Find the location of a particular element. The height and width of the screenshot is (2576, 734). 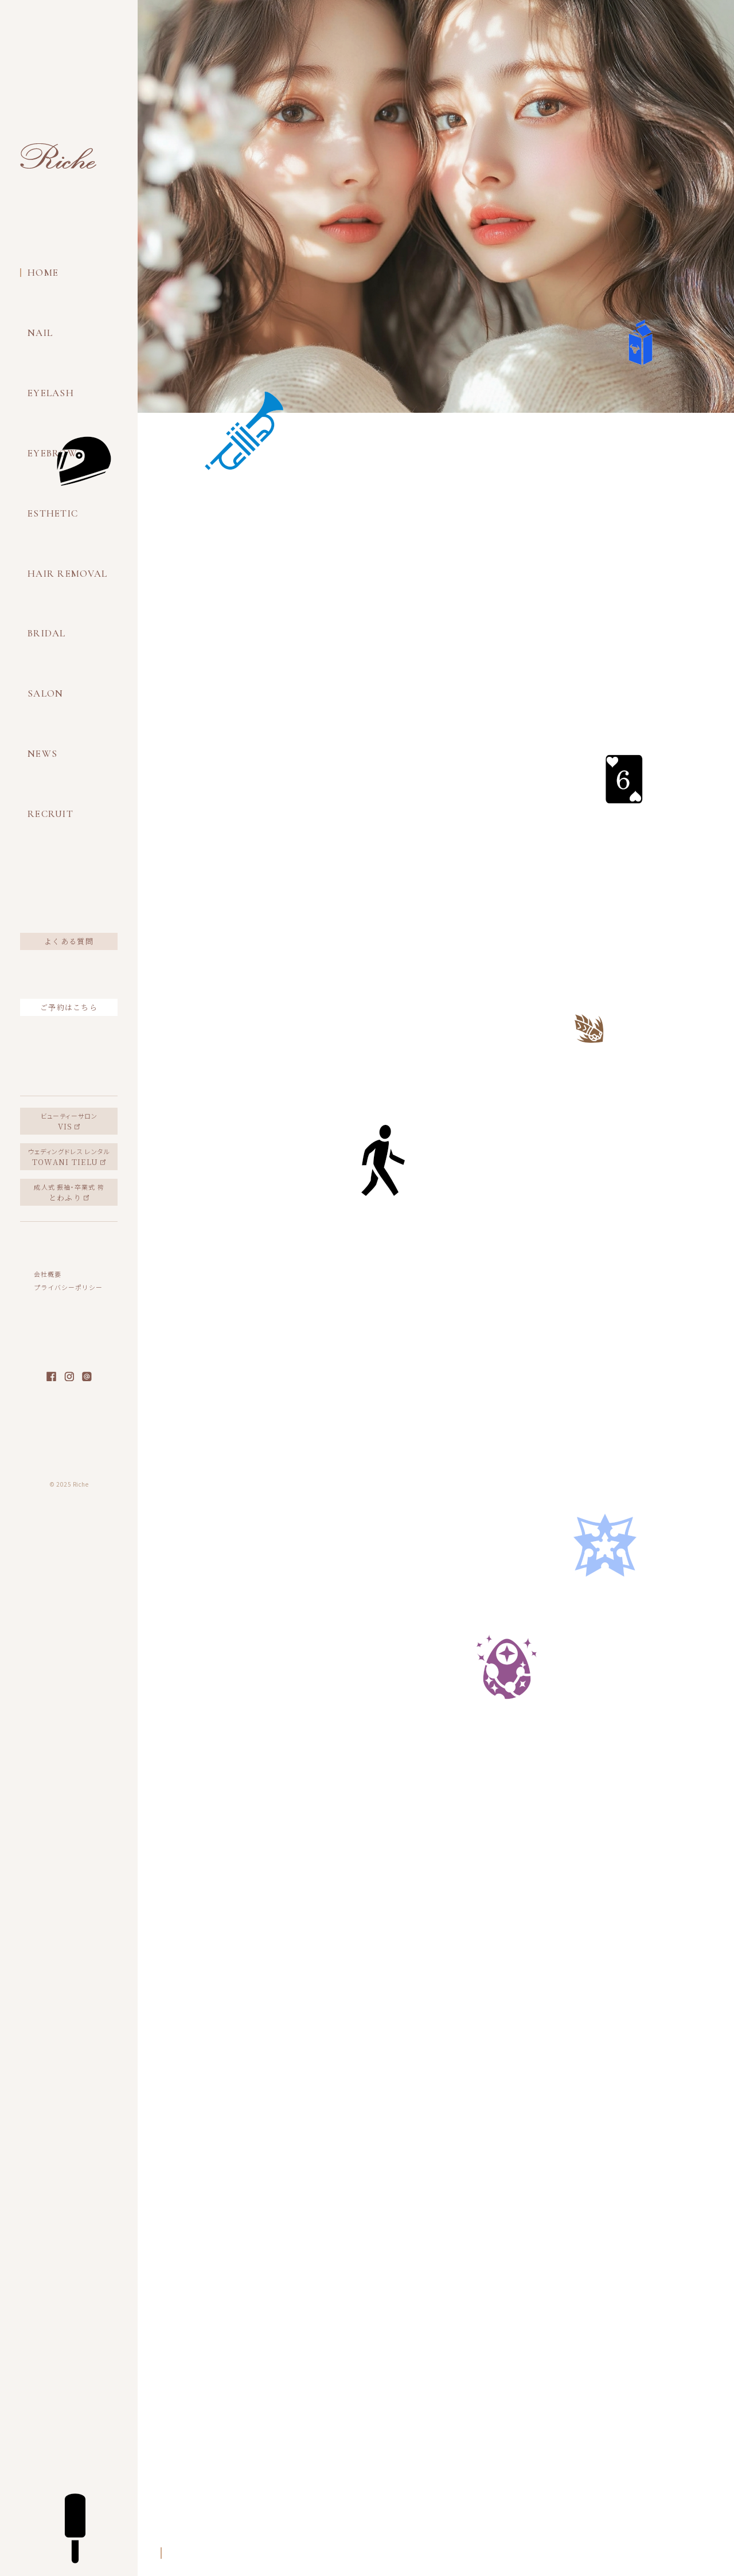

six of hearts playing card is located at coordinates (624, 779).